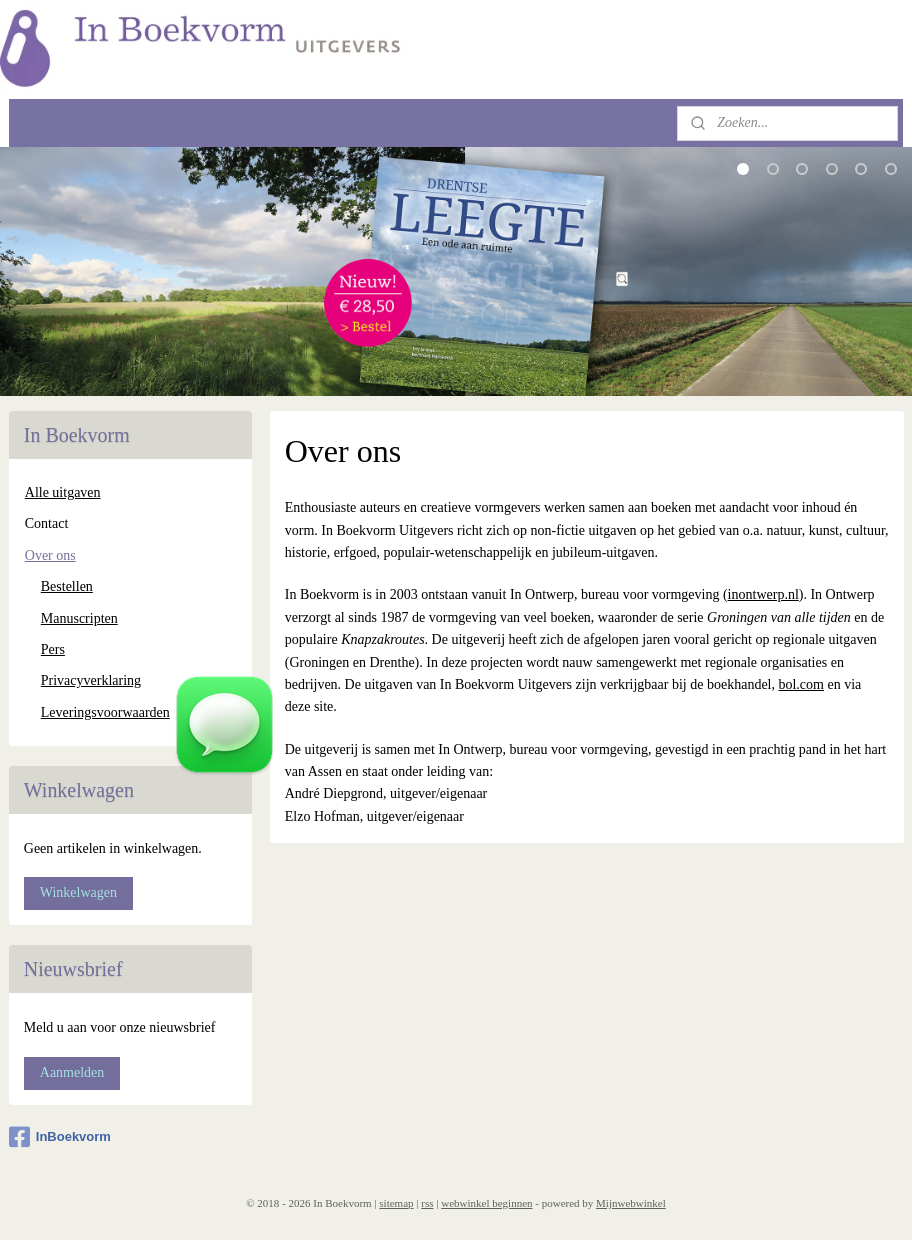 Image resolution: width=912 pixels, height=1240 pixels. Describe the element at coordinates (622, 279) in the screenshot. I see `open document viewer application` at that location.